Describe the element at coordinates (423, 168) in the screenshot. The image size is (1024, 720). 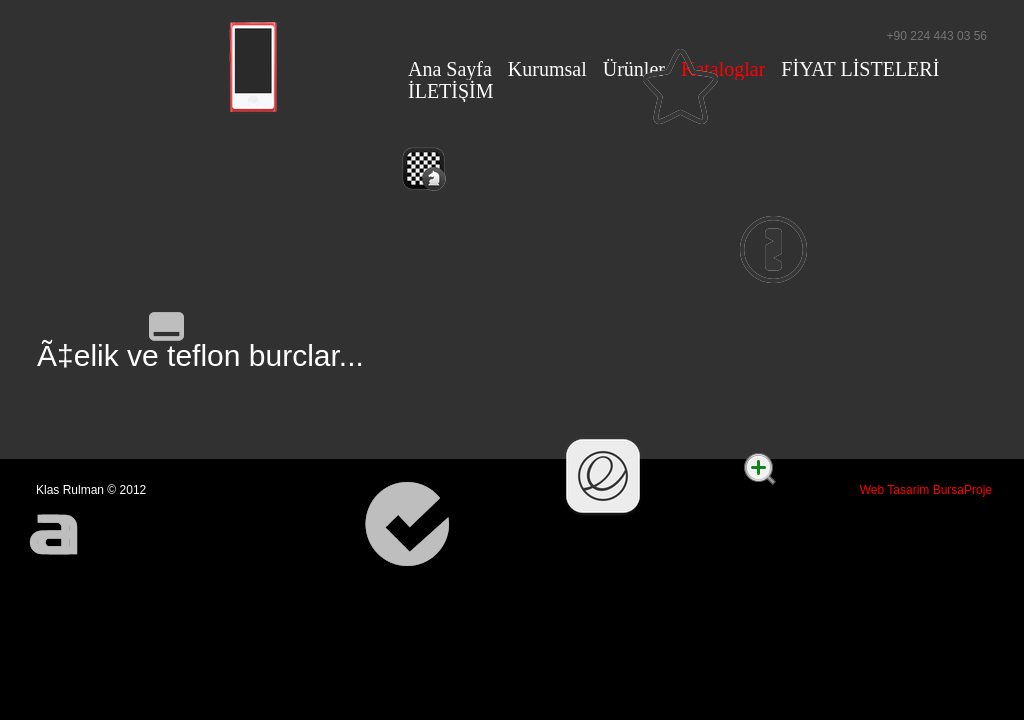
I see `open the chess app` at that location.